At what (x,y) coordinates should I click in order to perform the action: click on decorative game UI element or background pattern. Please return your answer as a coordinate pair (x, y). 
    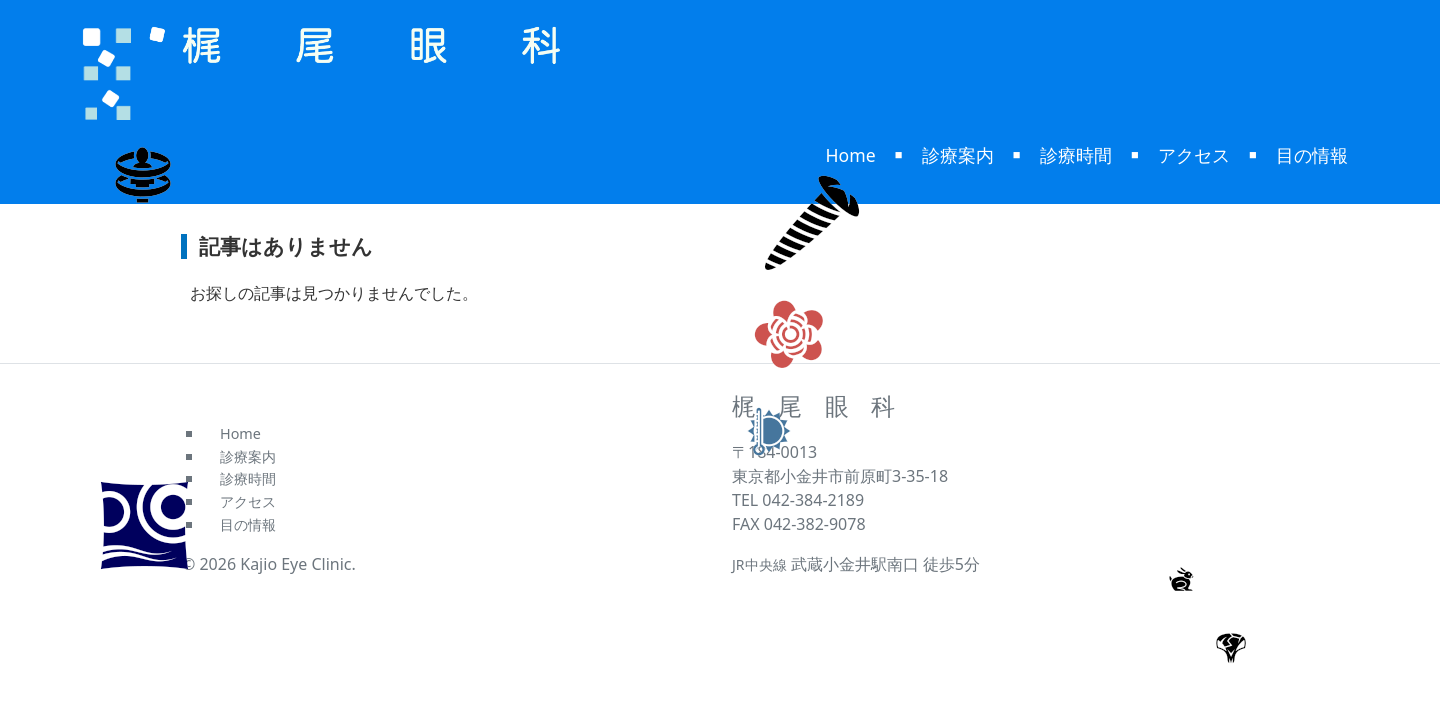
    Looking at the image, I should click on (144, 525).